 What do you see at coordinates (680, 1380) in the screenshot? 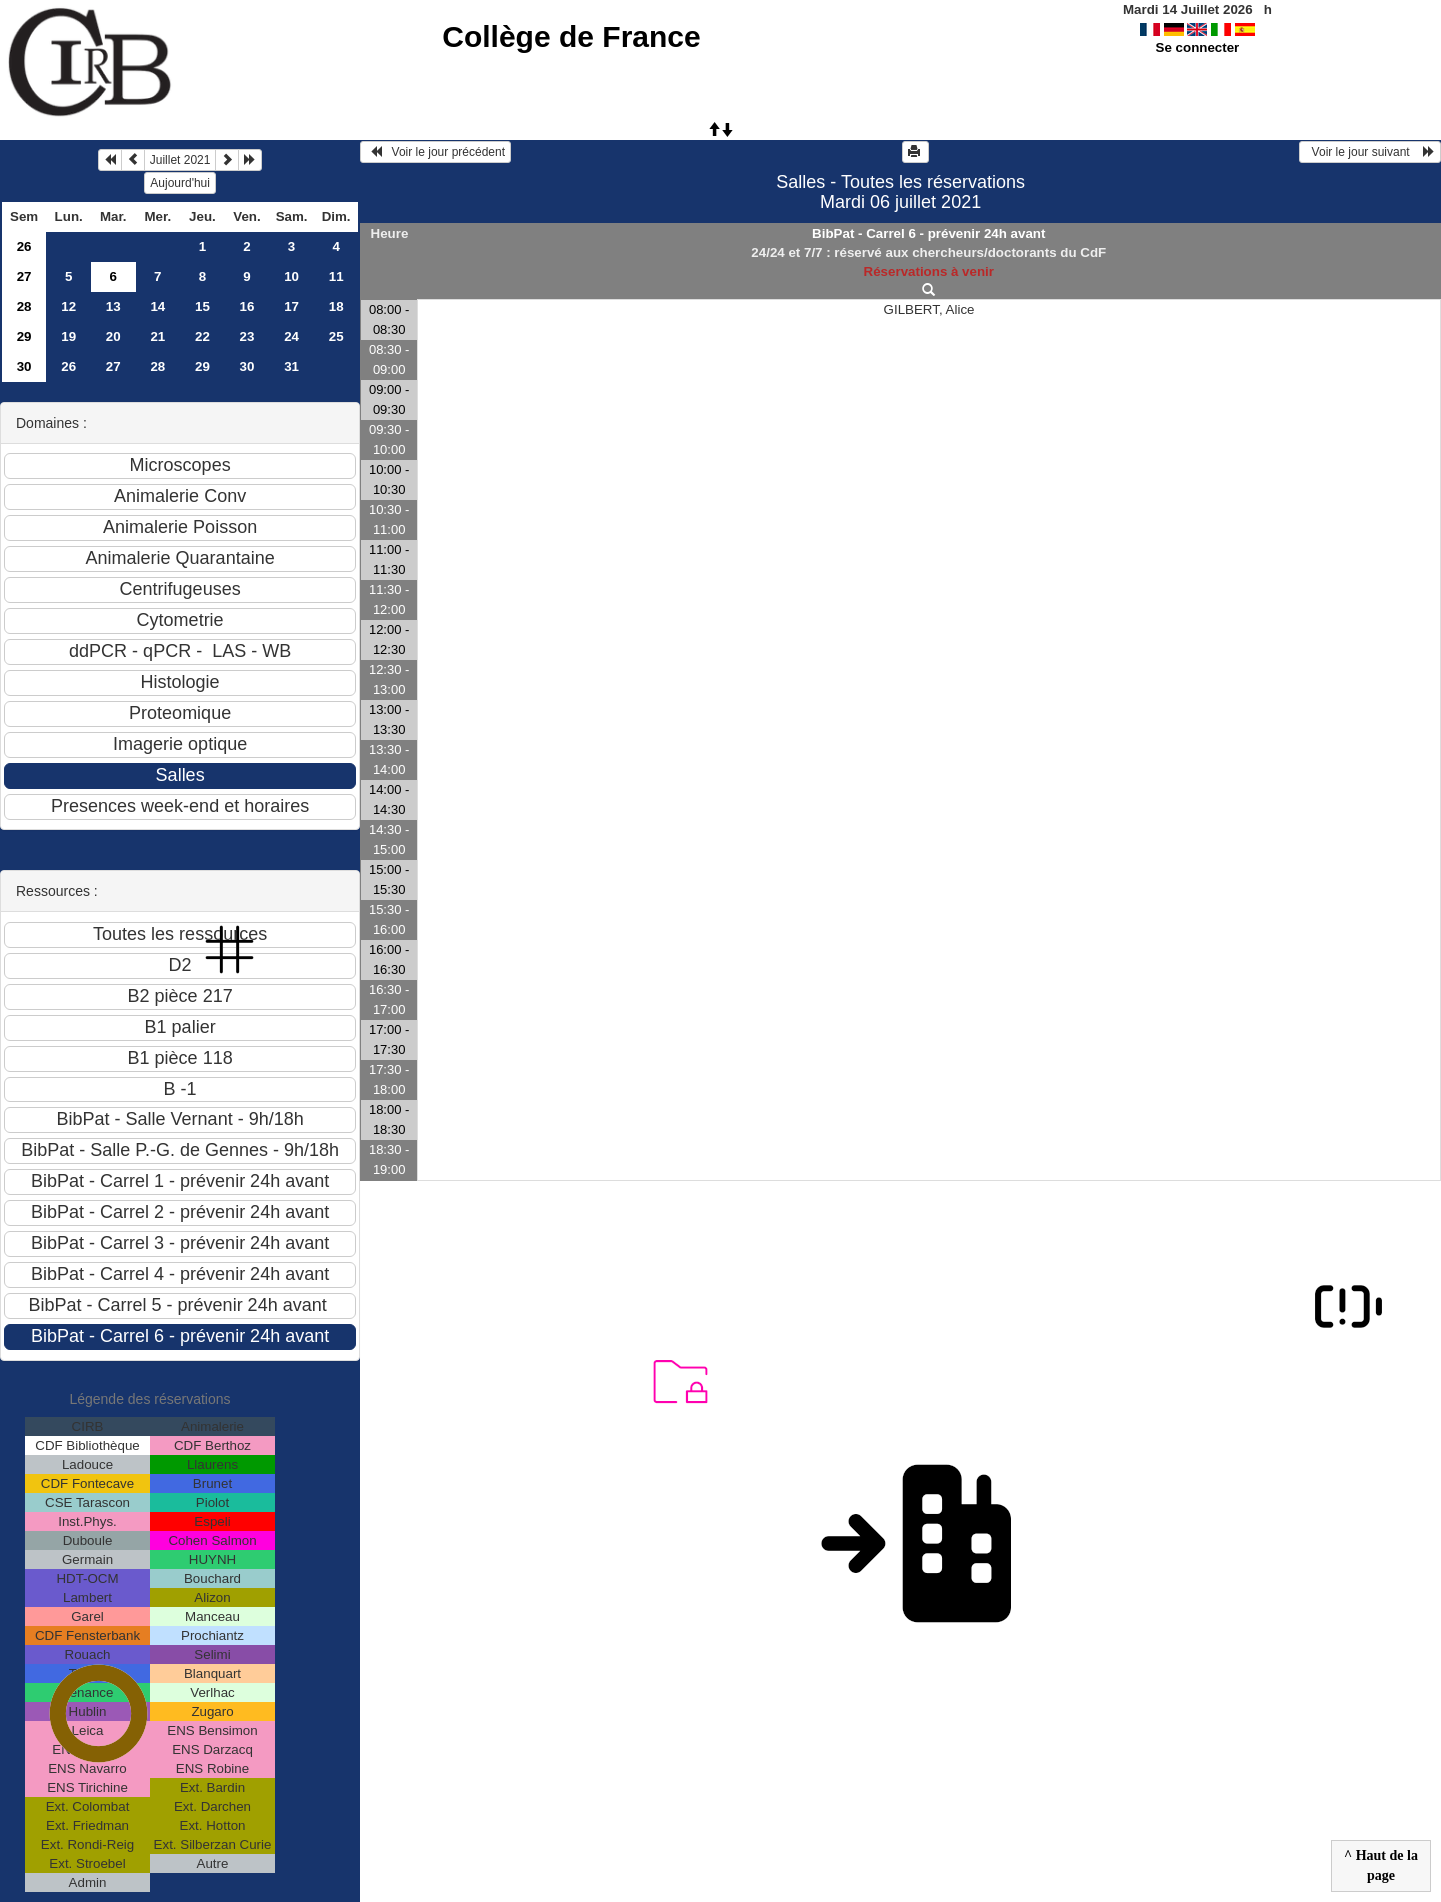
I see `access a password-protected folder` at bounding box center [680, 1380].